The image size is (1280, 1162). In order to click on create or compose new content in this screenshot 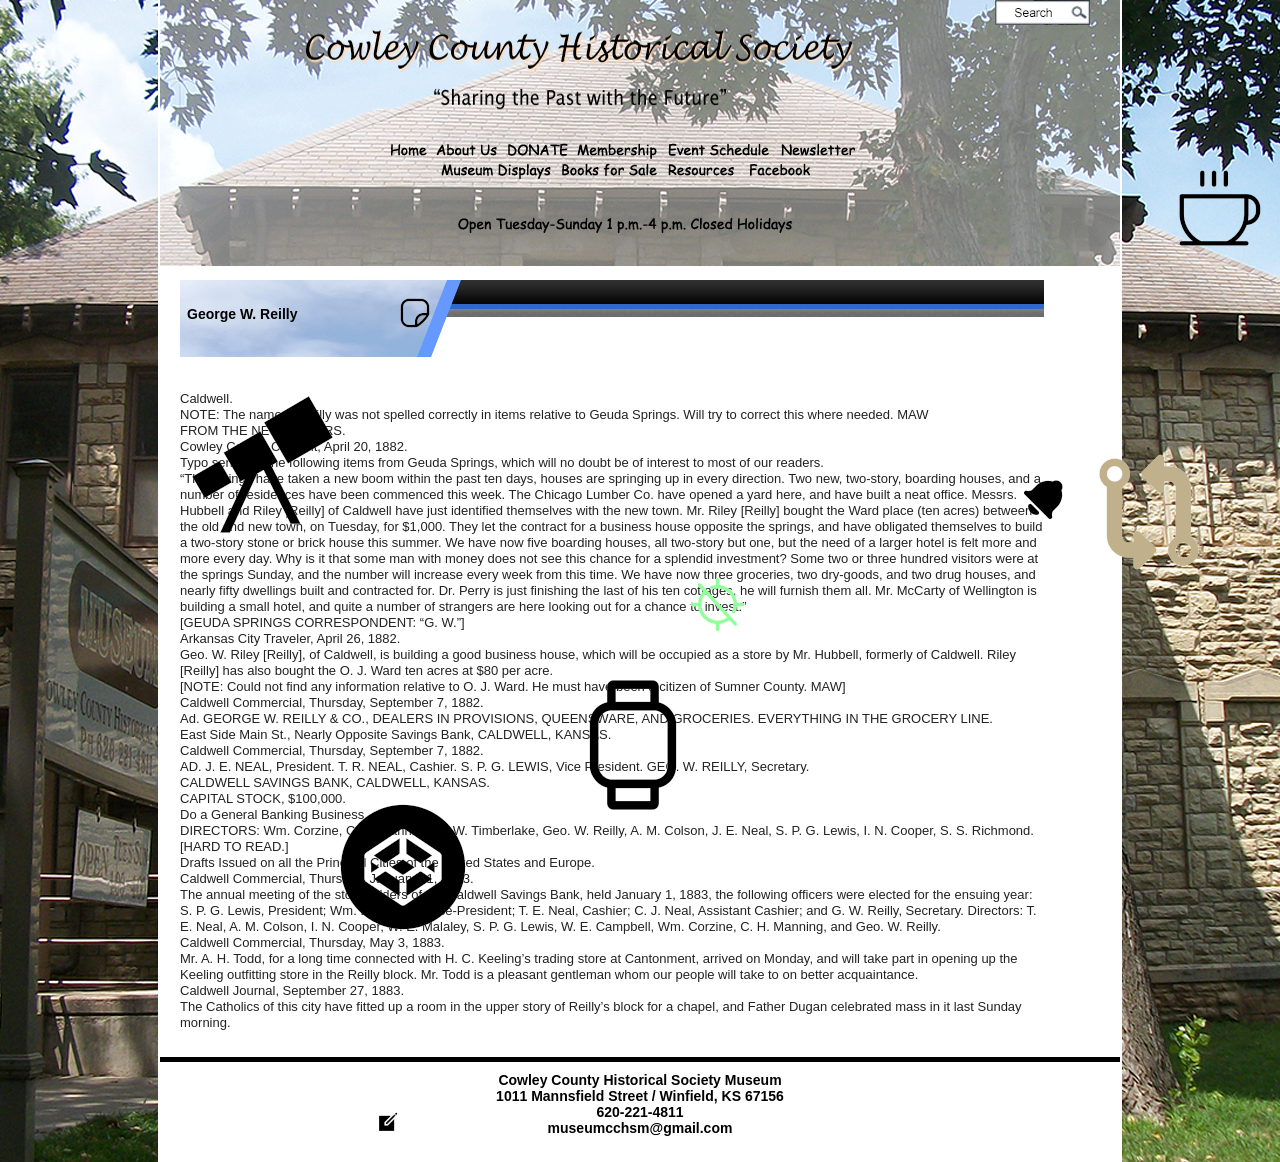, I will do `click(388, 1122)`.